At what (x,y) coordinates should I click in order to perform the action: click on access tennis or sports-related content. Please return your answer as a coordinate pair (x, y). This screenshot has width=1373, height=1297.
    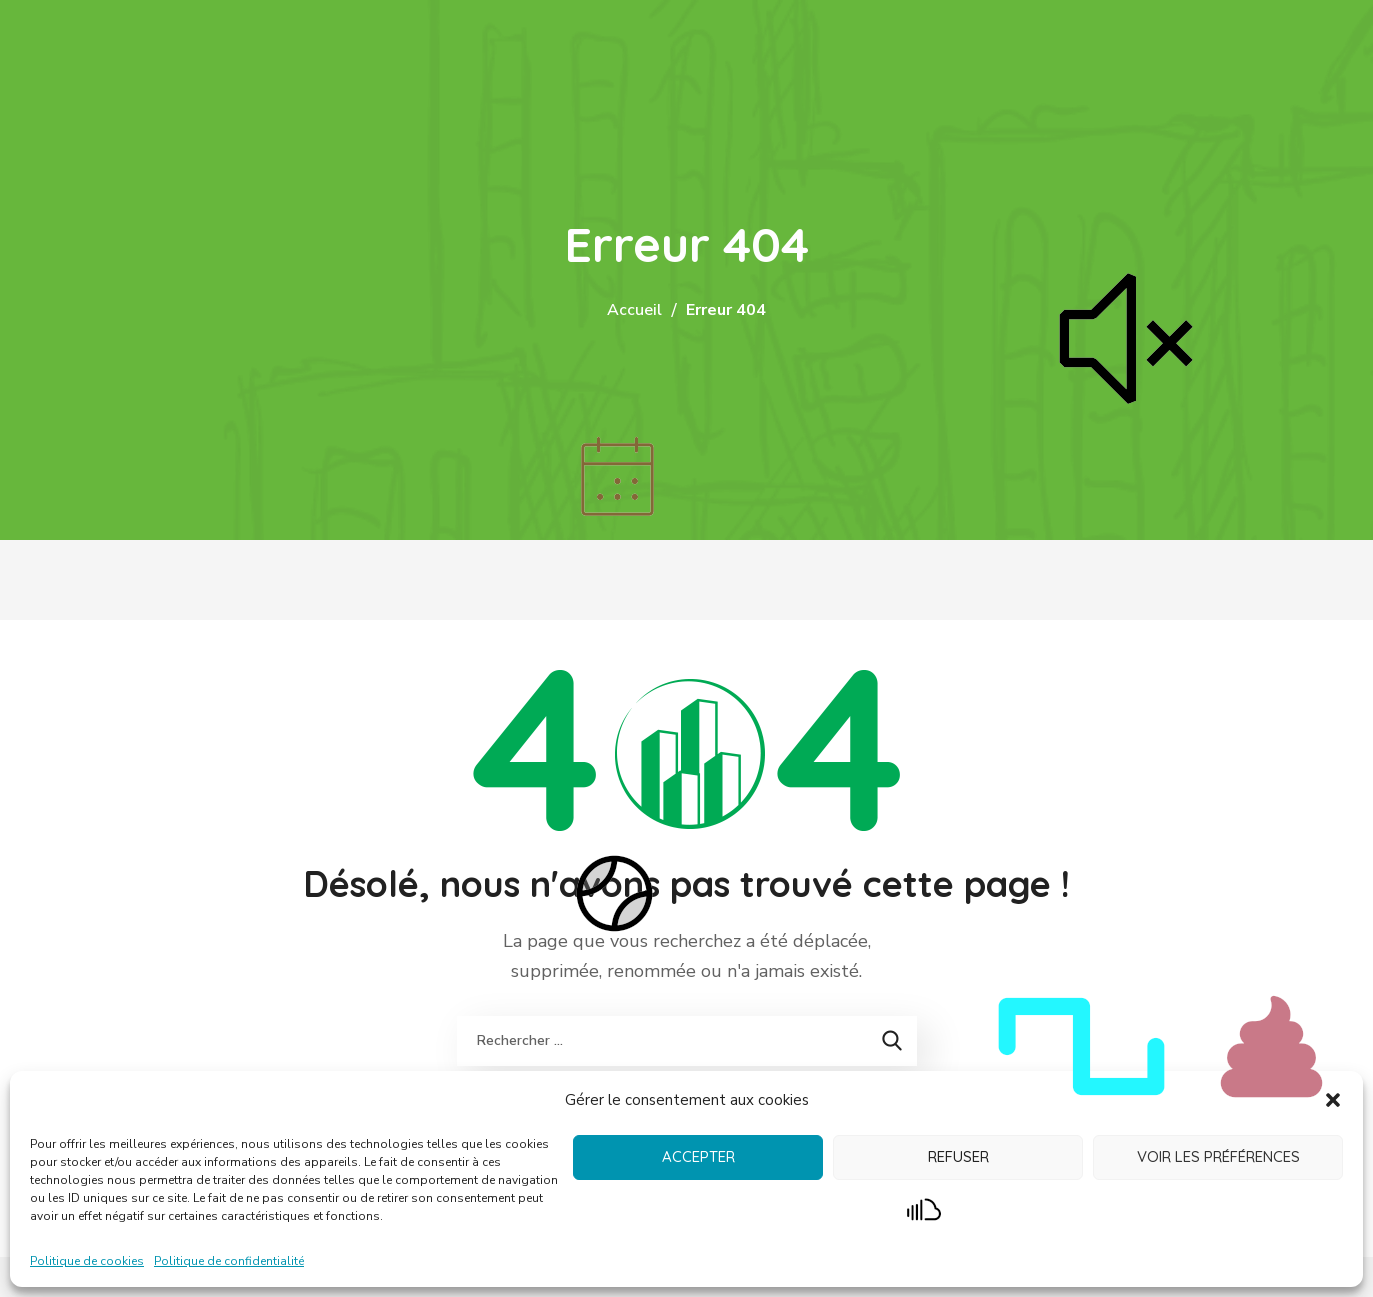
    Looking at the image, I should click on (614, 893).